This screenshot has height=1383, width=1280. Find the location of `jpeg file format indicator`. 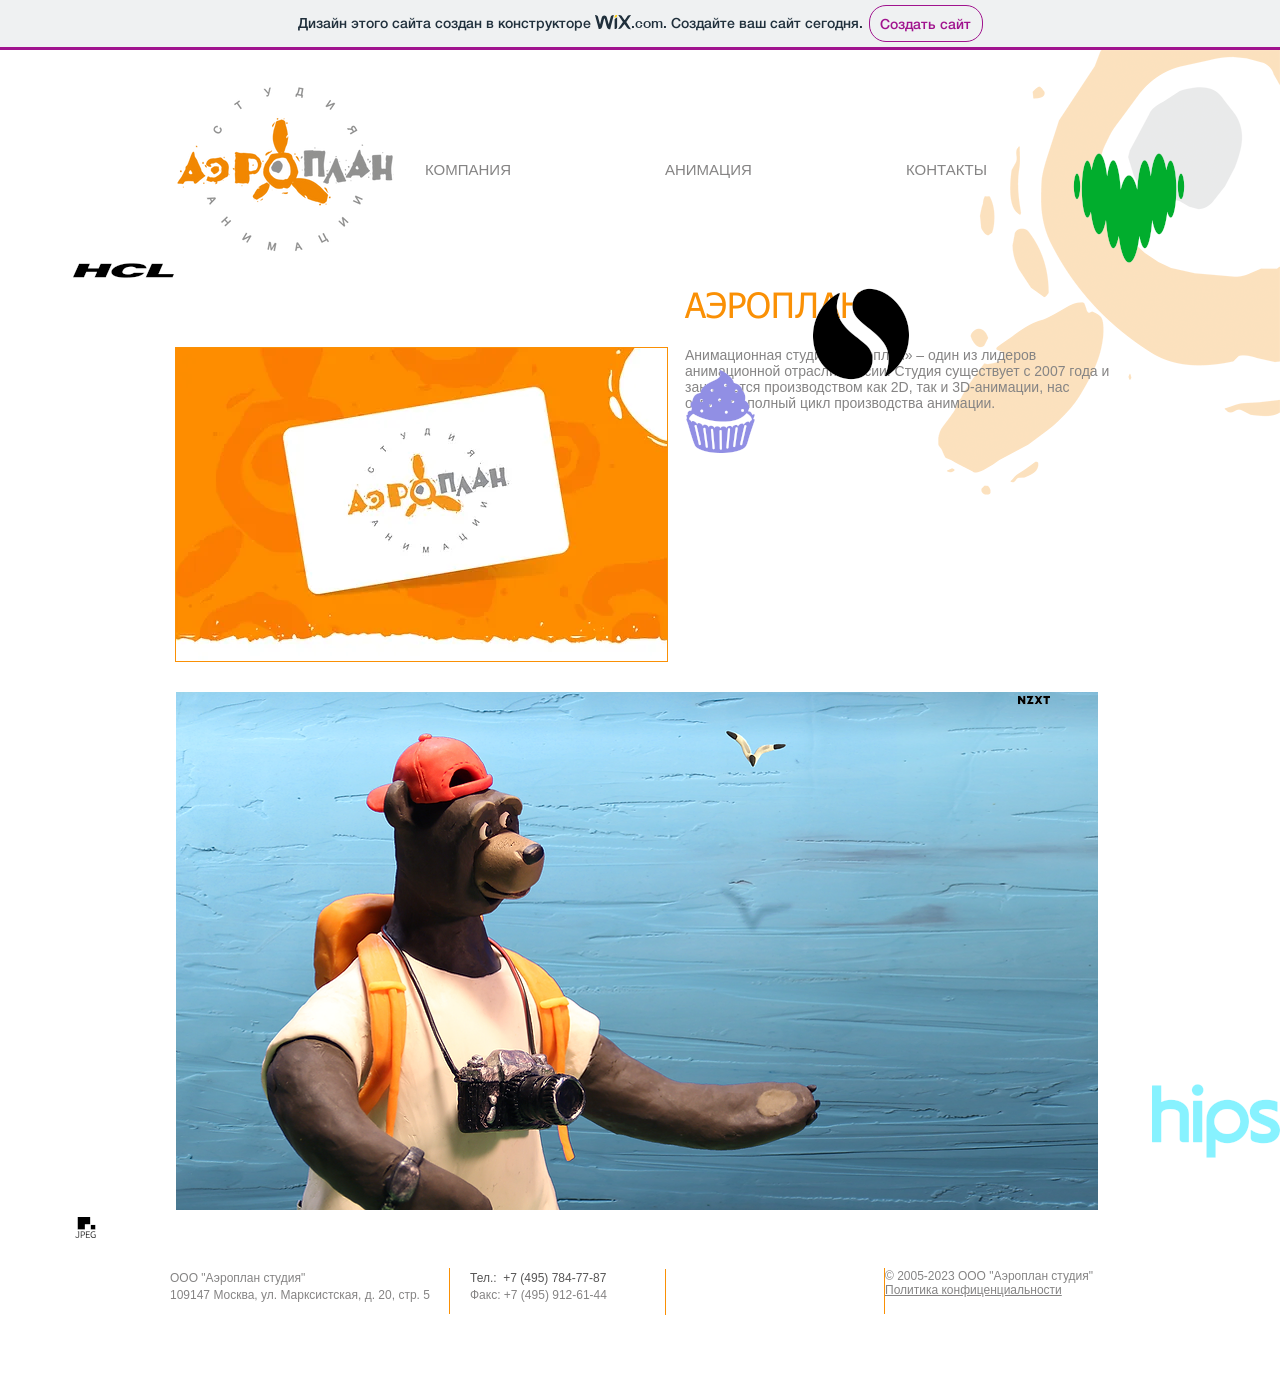

jpeg file format indicator is located at coordinates (85, 1227).